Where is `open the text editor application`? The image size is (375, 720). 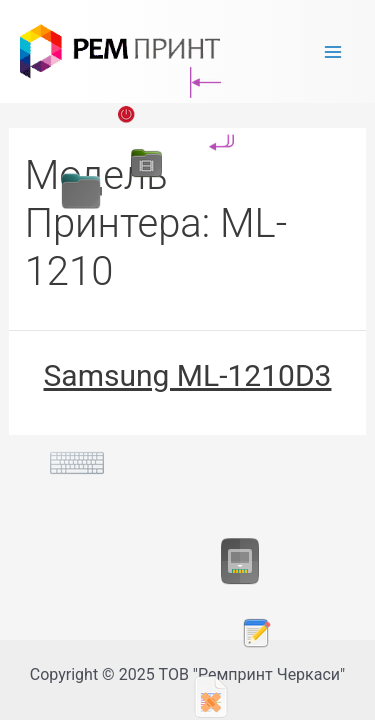
open the text editor application is located at coordinates (256, 633).